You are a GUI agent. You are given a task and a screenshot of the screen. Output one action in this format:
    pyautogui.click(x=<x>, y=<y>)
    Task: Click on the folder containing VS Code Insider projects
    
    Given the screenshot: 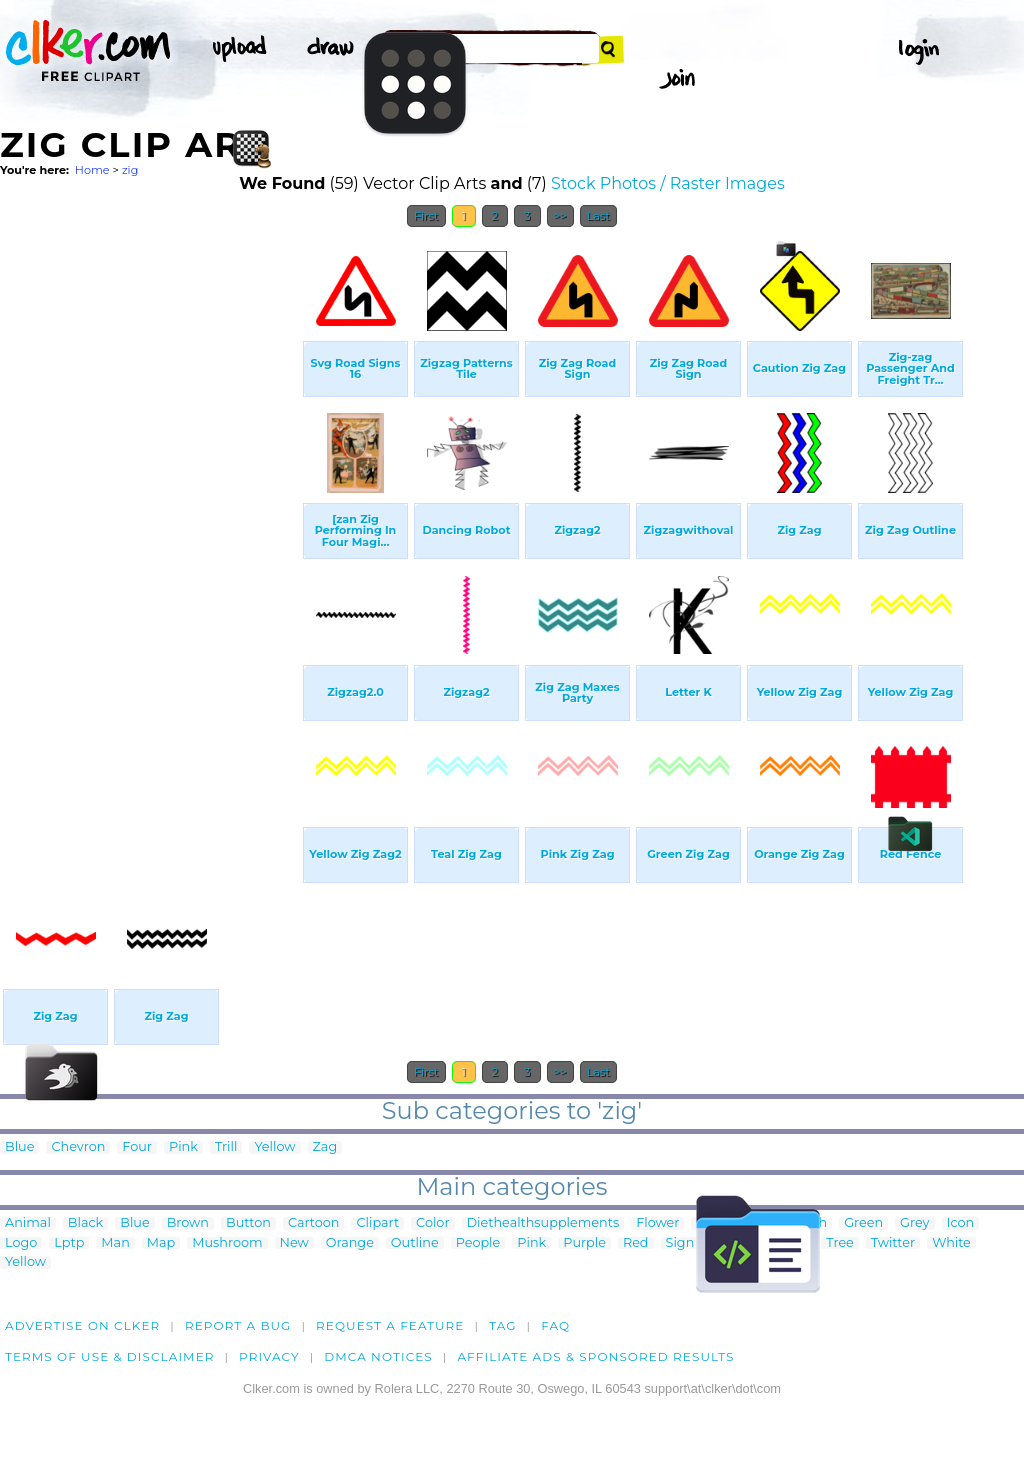 What is the action you would take?
    pyautogui.click(x=910, y=835)
    